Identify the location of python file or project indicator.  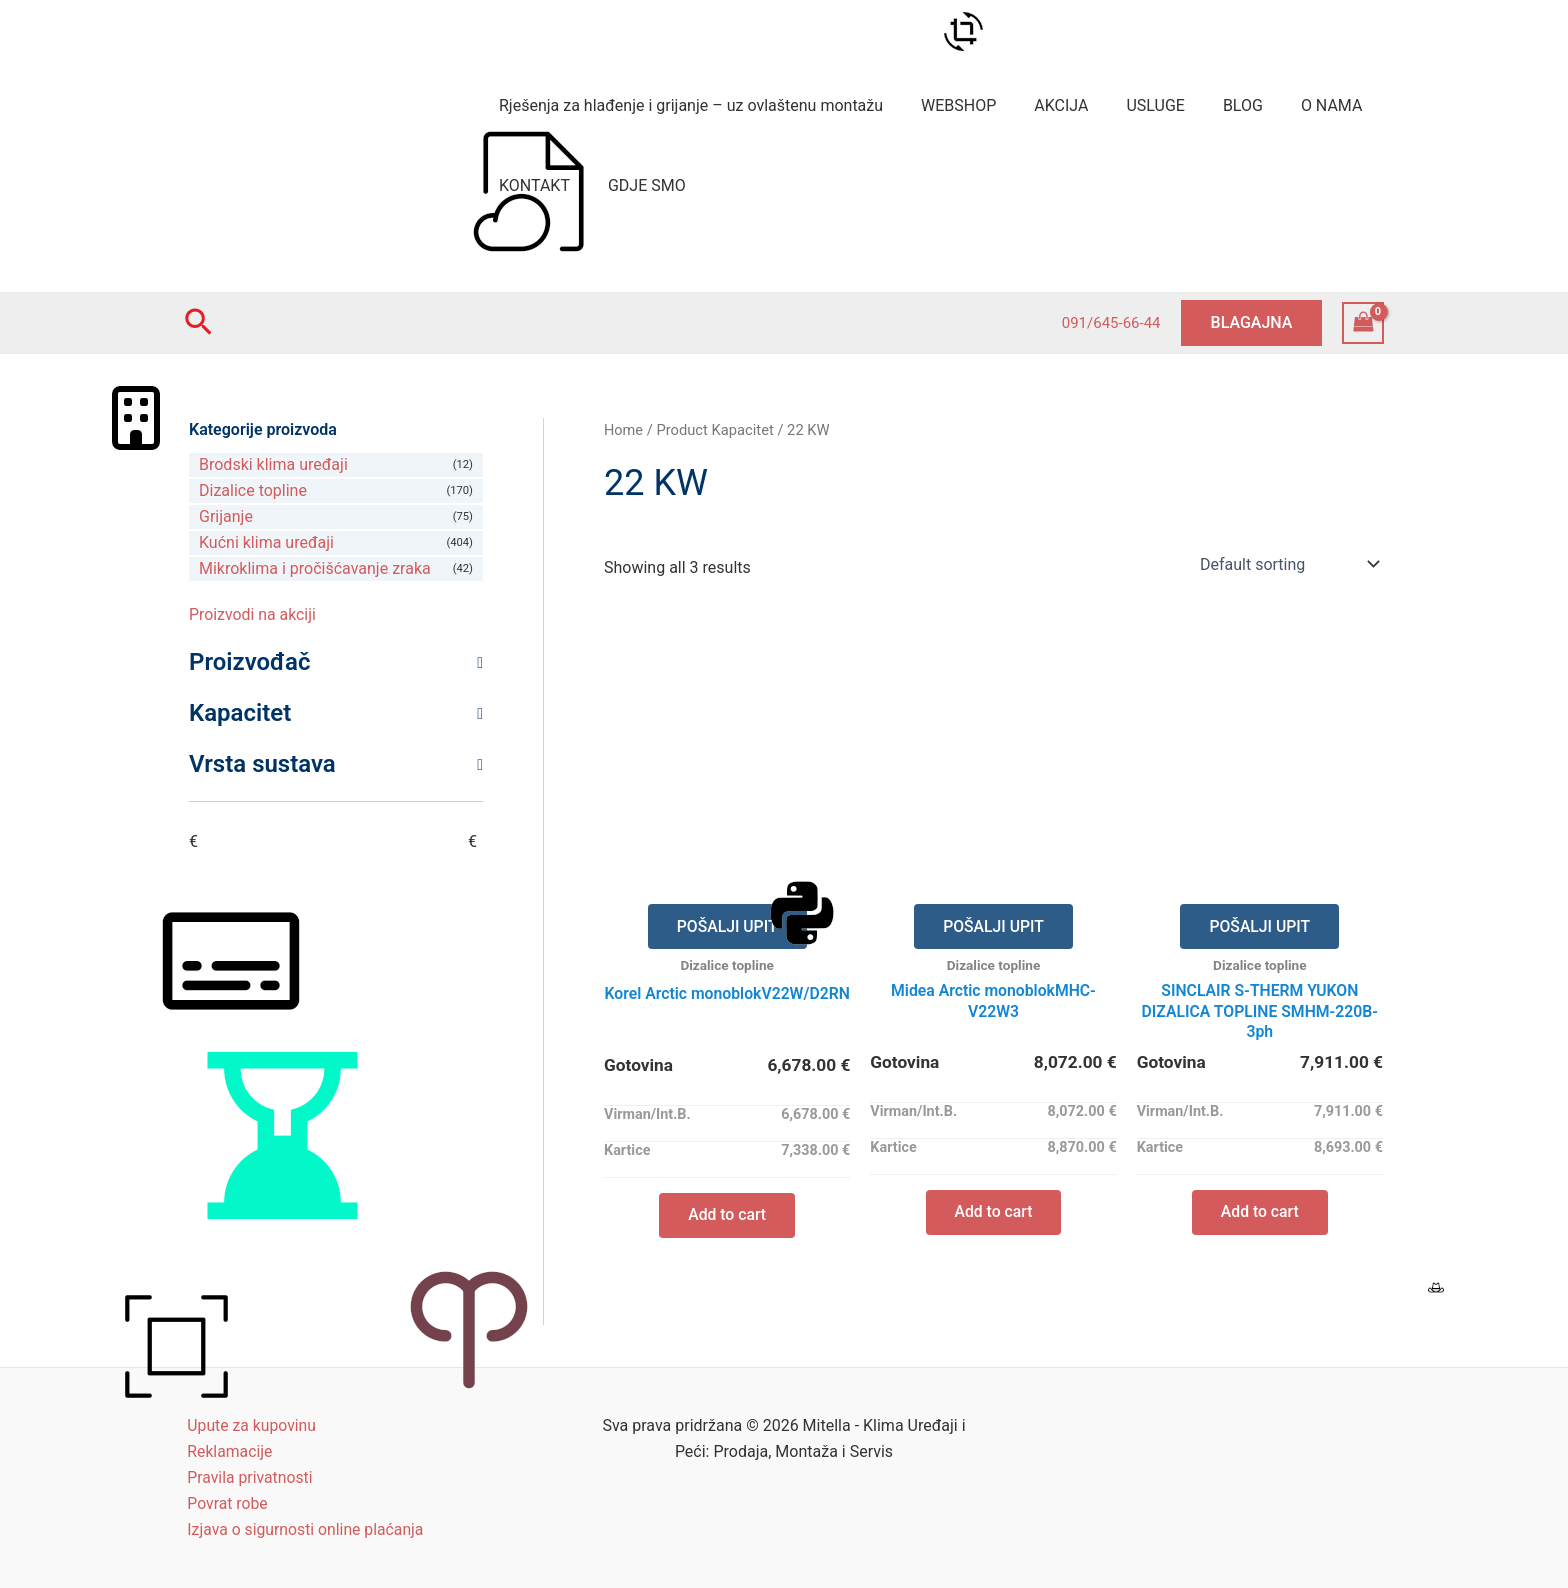
(802, 913).